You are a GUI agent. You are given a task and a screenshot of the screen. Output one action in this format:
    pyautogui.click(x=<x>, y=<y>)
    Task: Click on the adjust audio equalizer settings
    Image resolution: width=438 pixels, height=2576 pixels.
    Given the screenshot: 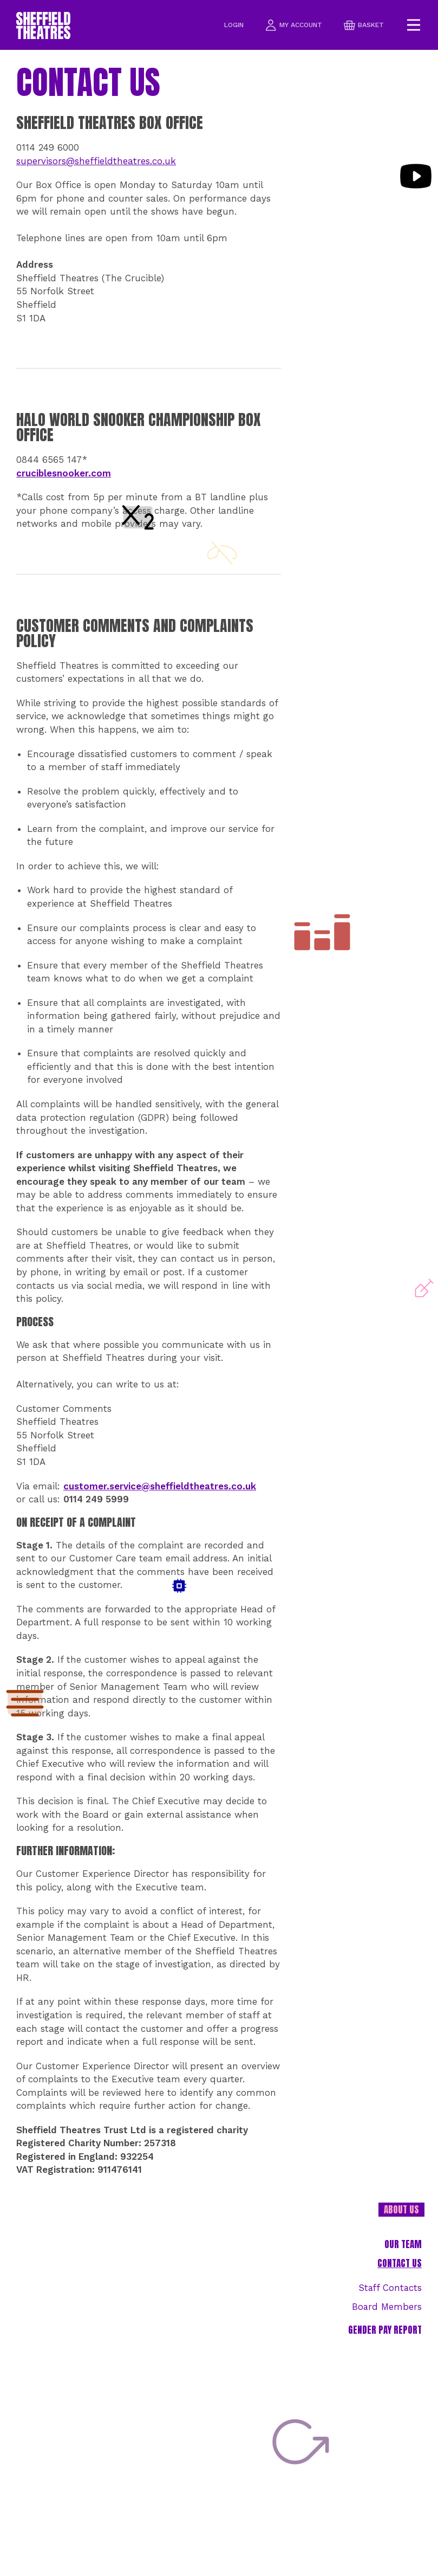 What is the action you would take?
    pyautogui.click(x=322, y=932)
    